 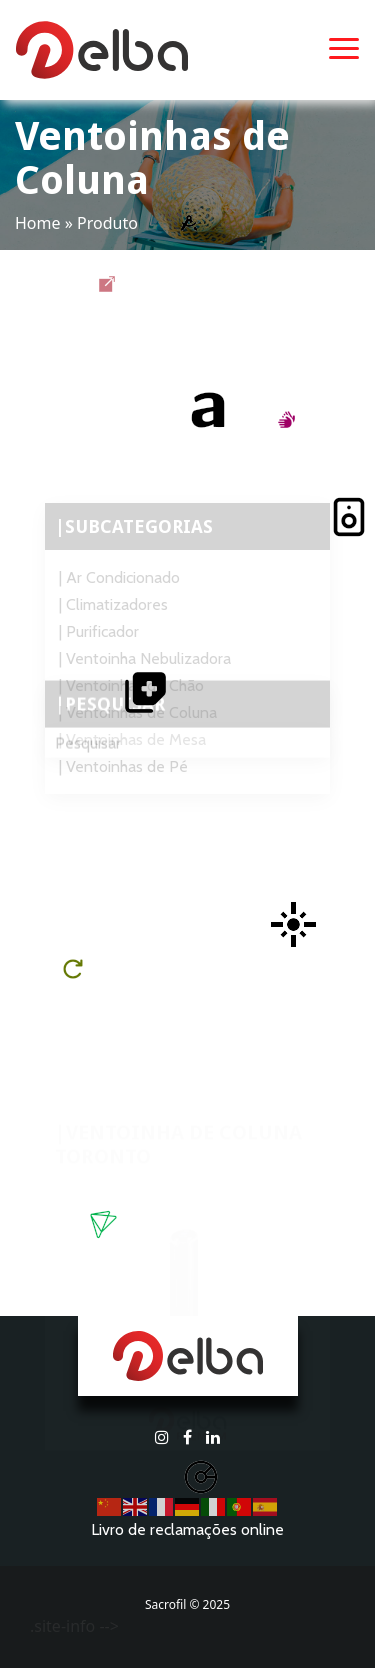 What do you see at coordinates (293, 924) in the screenshot?
I see `add a lens flare effect to an image` at bounding box center [293, 924].